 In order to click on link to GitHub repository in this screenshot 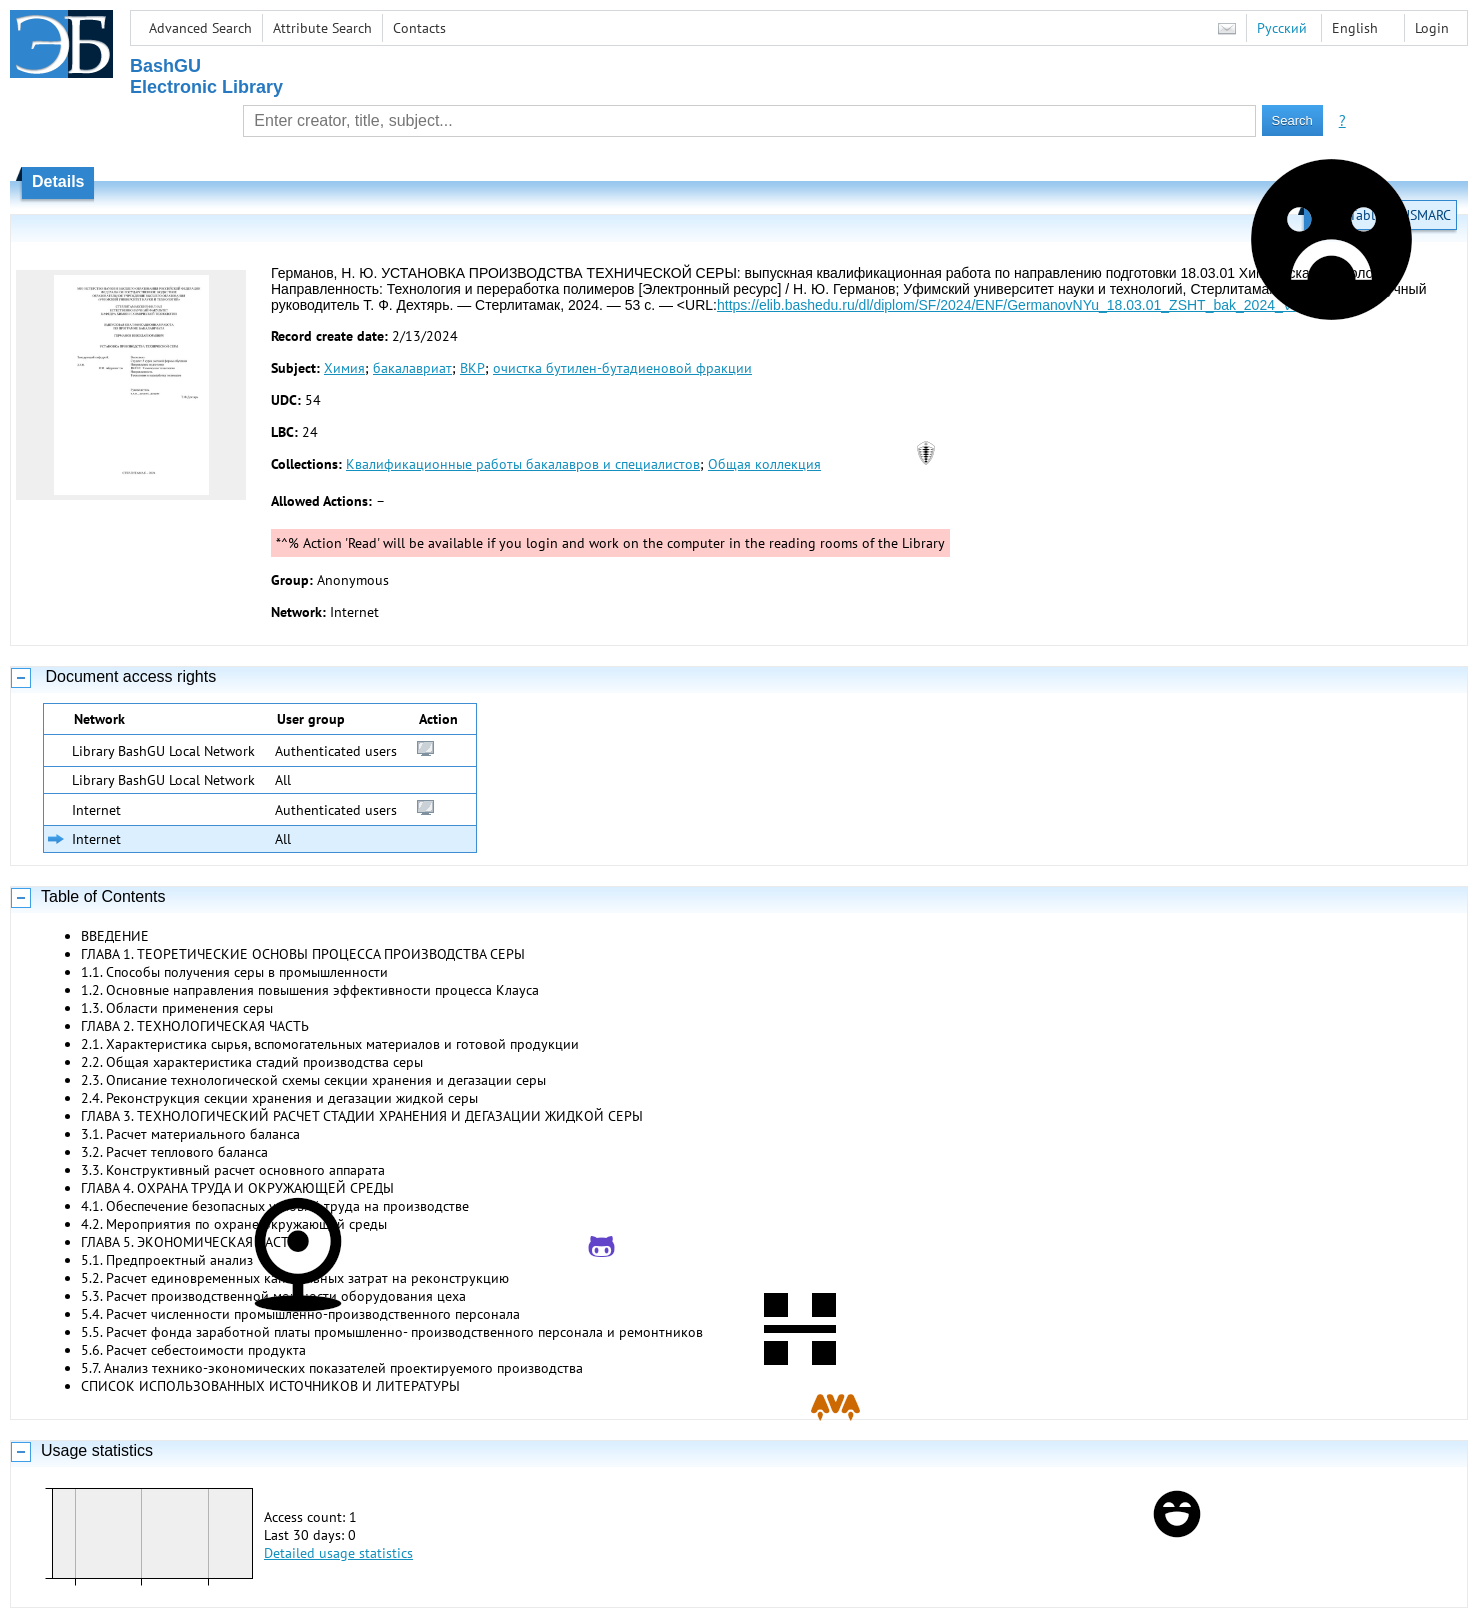, I will do `click(601, 1246)`.